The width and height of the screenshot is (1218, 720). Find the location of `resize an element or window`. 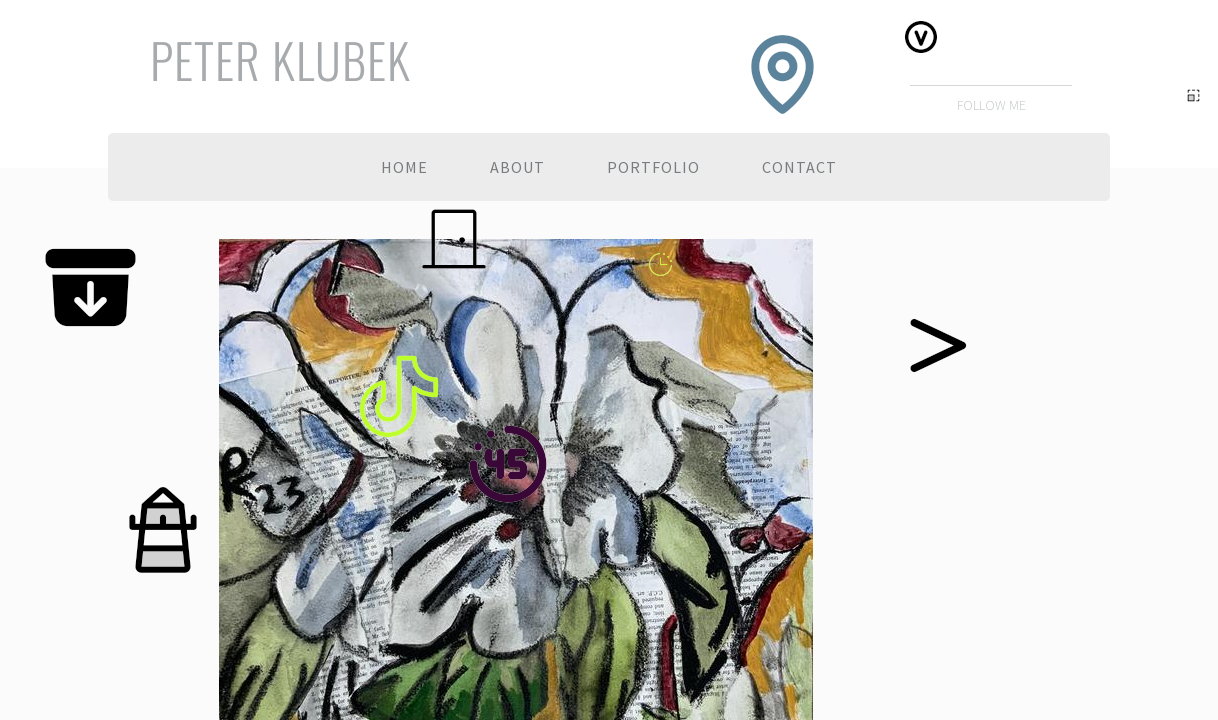

resize an element or window is located at coordinates (1193, 95).